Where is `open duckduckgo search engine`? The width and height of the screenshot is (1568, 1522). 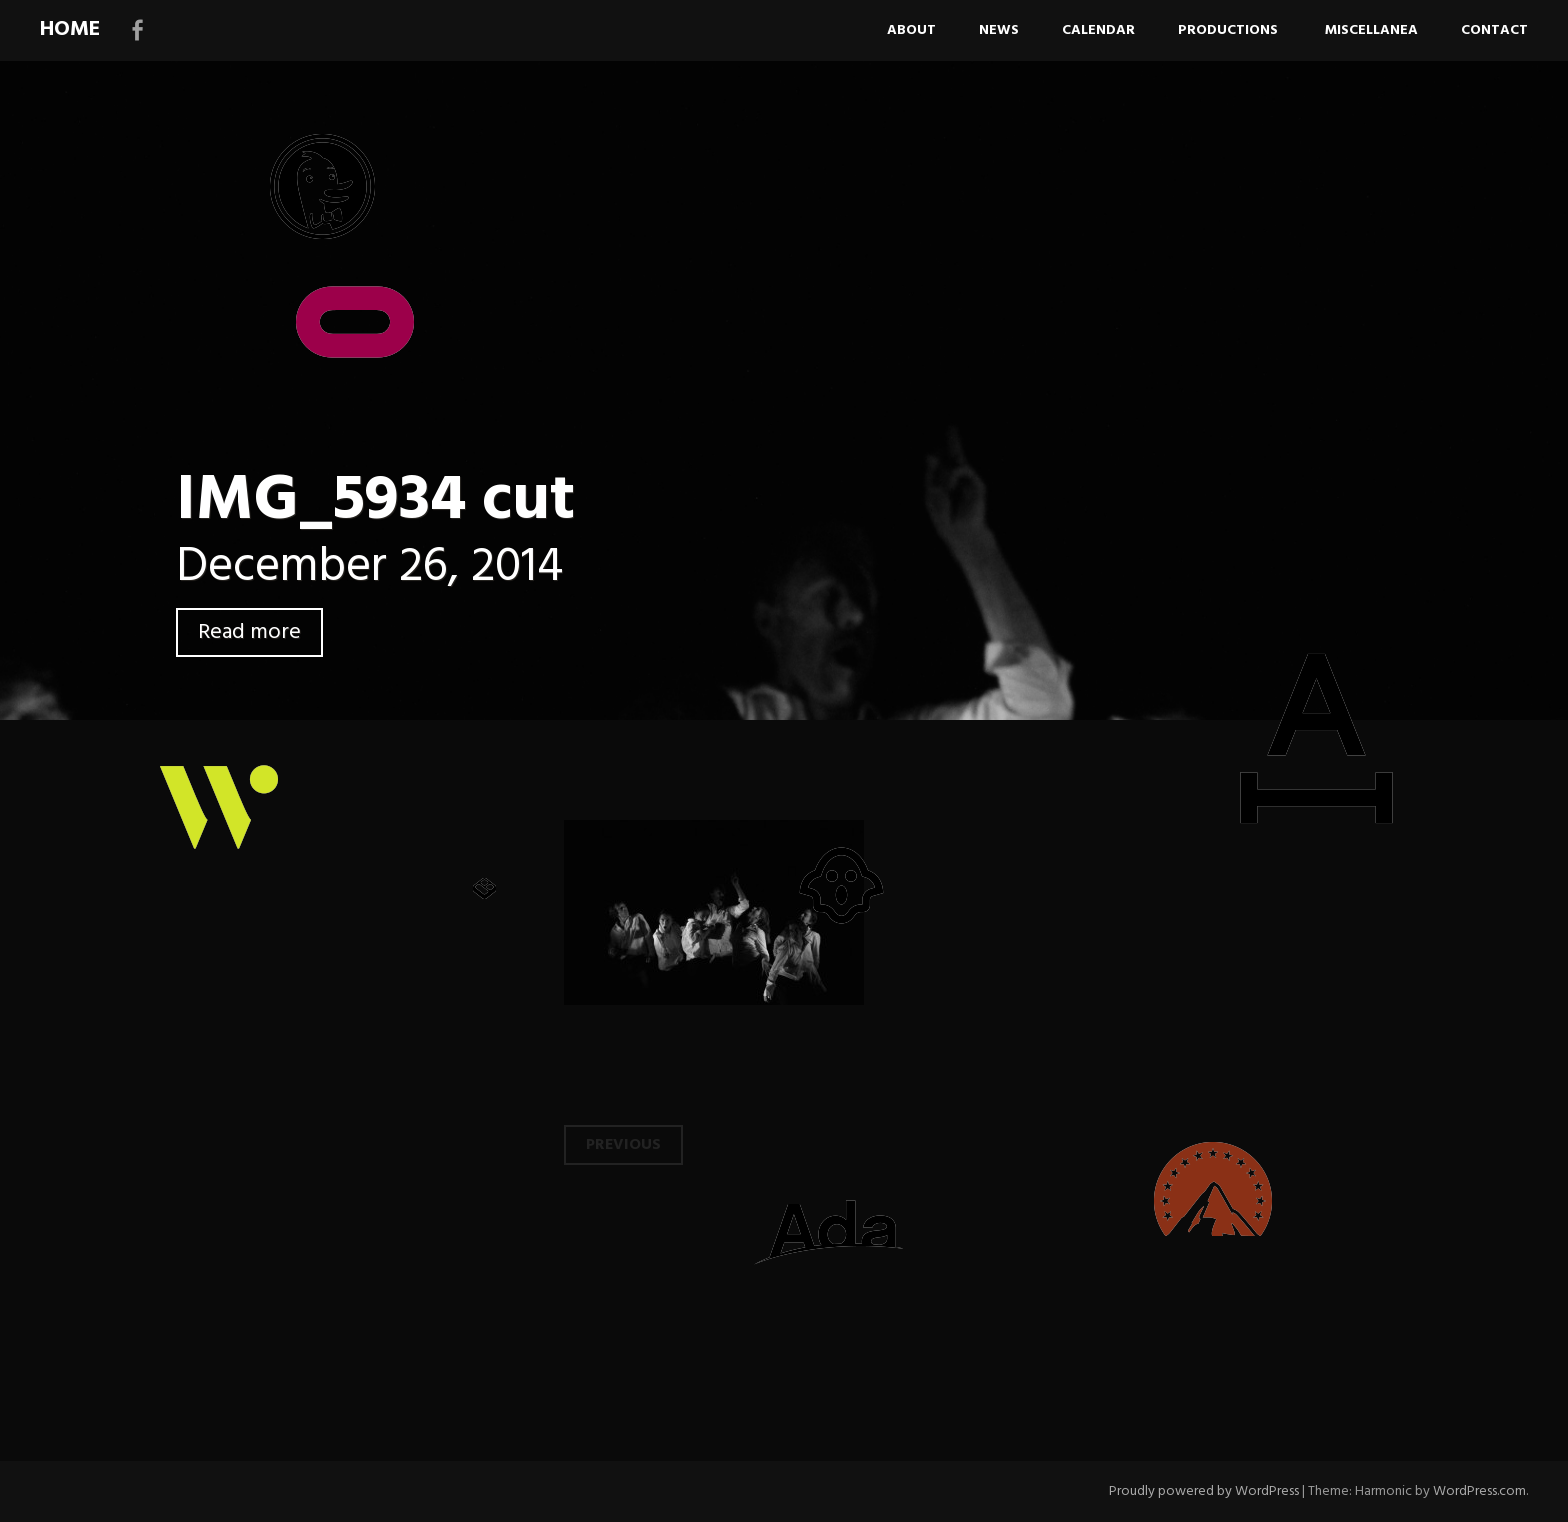
open duckduckgo search engine is located at coordinates (322, 186).